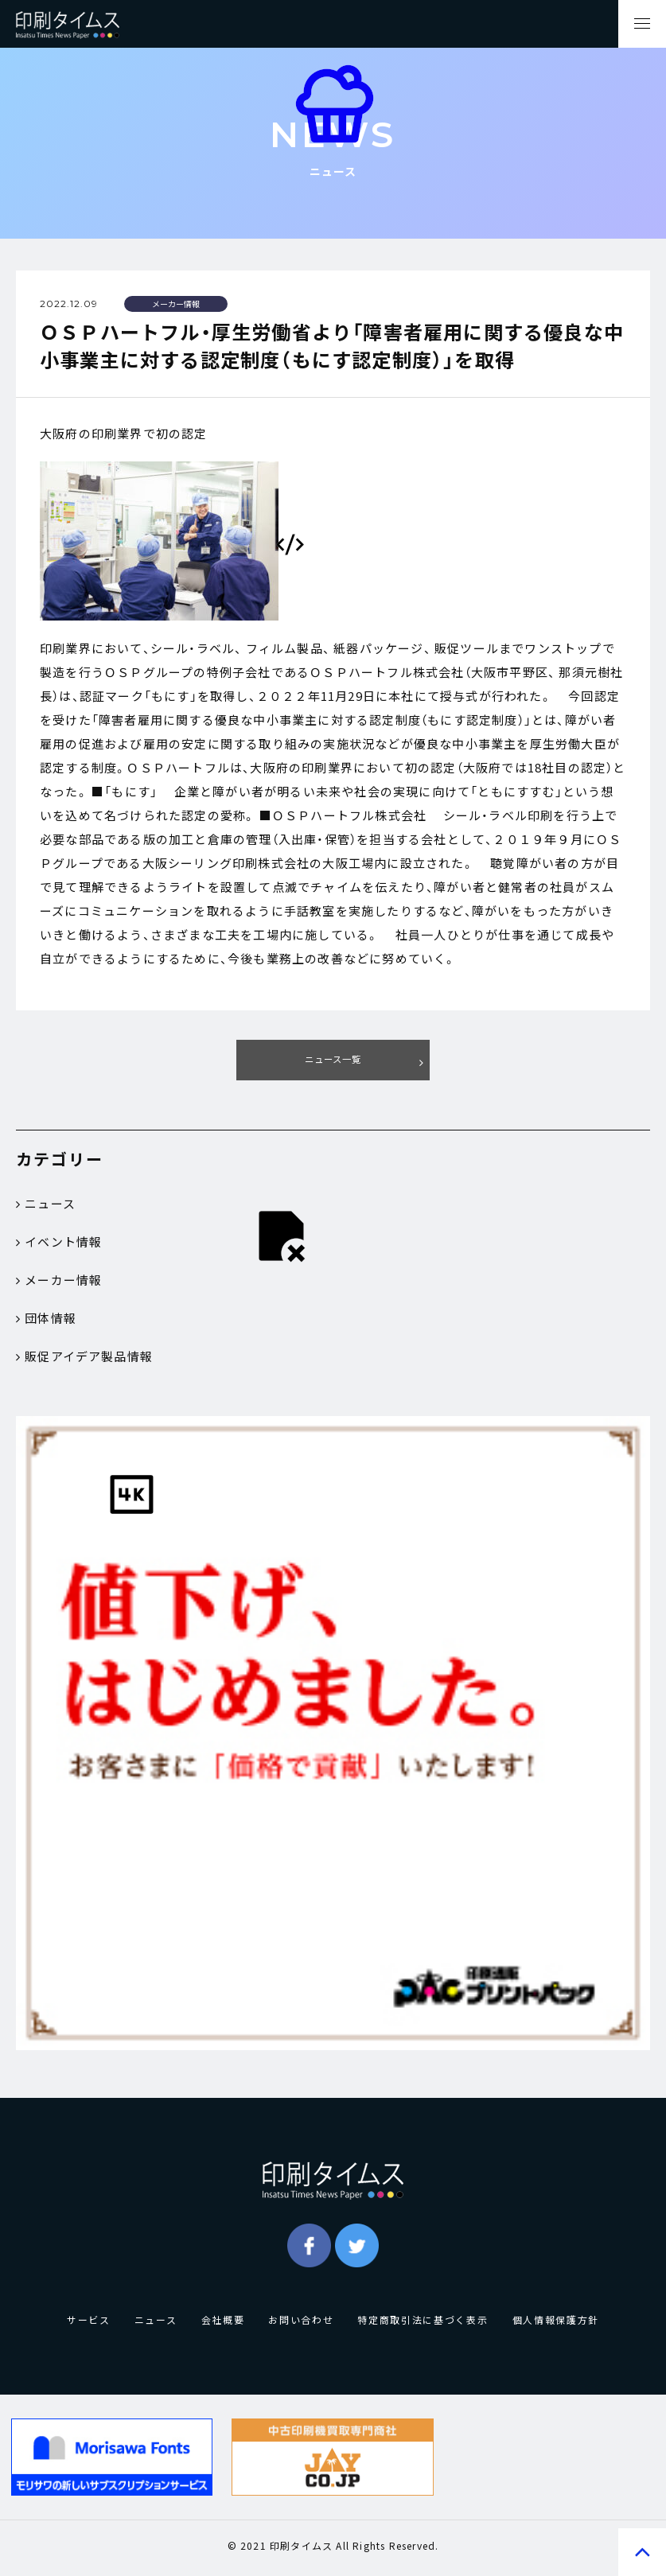 This screenshot has width=666, height=2576. I want to click on close or dismiss the current file, so click(281, 1235).